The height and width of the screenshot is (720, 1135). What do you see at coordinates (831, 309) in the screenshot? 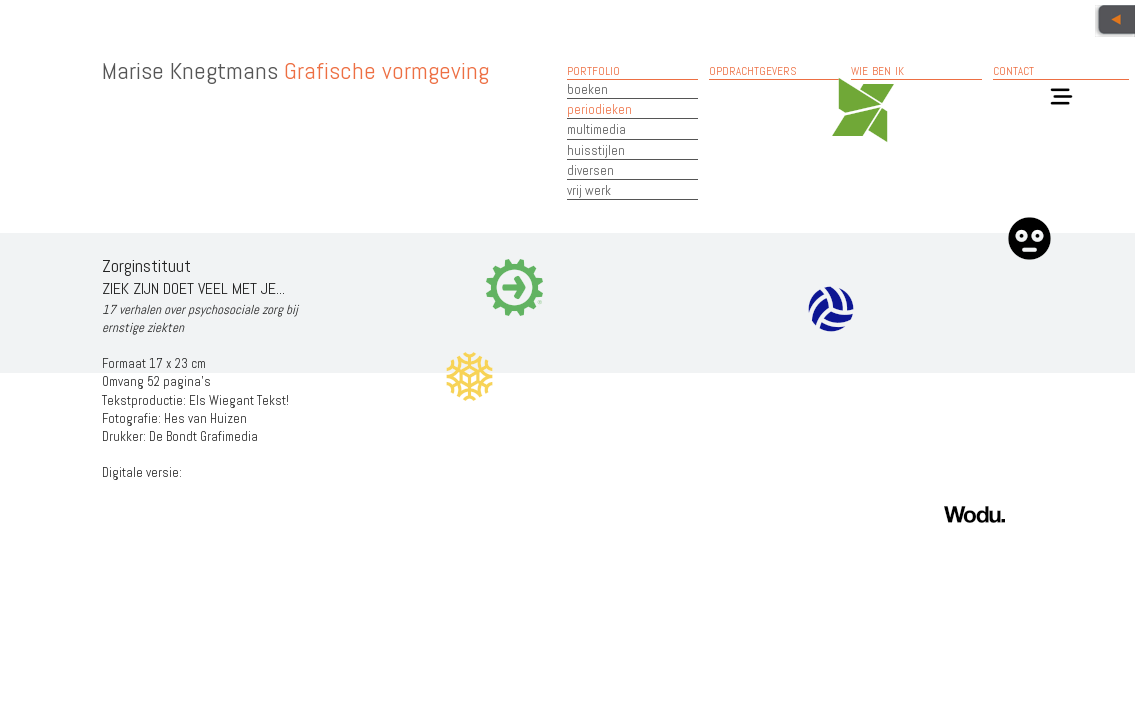
I see `volleyball sports category or activity` at bounding box center [831, 309].